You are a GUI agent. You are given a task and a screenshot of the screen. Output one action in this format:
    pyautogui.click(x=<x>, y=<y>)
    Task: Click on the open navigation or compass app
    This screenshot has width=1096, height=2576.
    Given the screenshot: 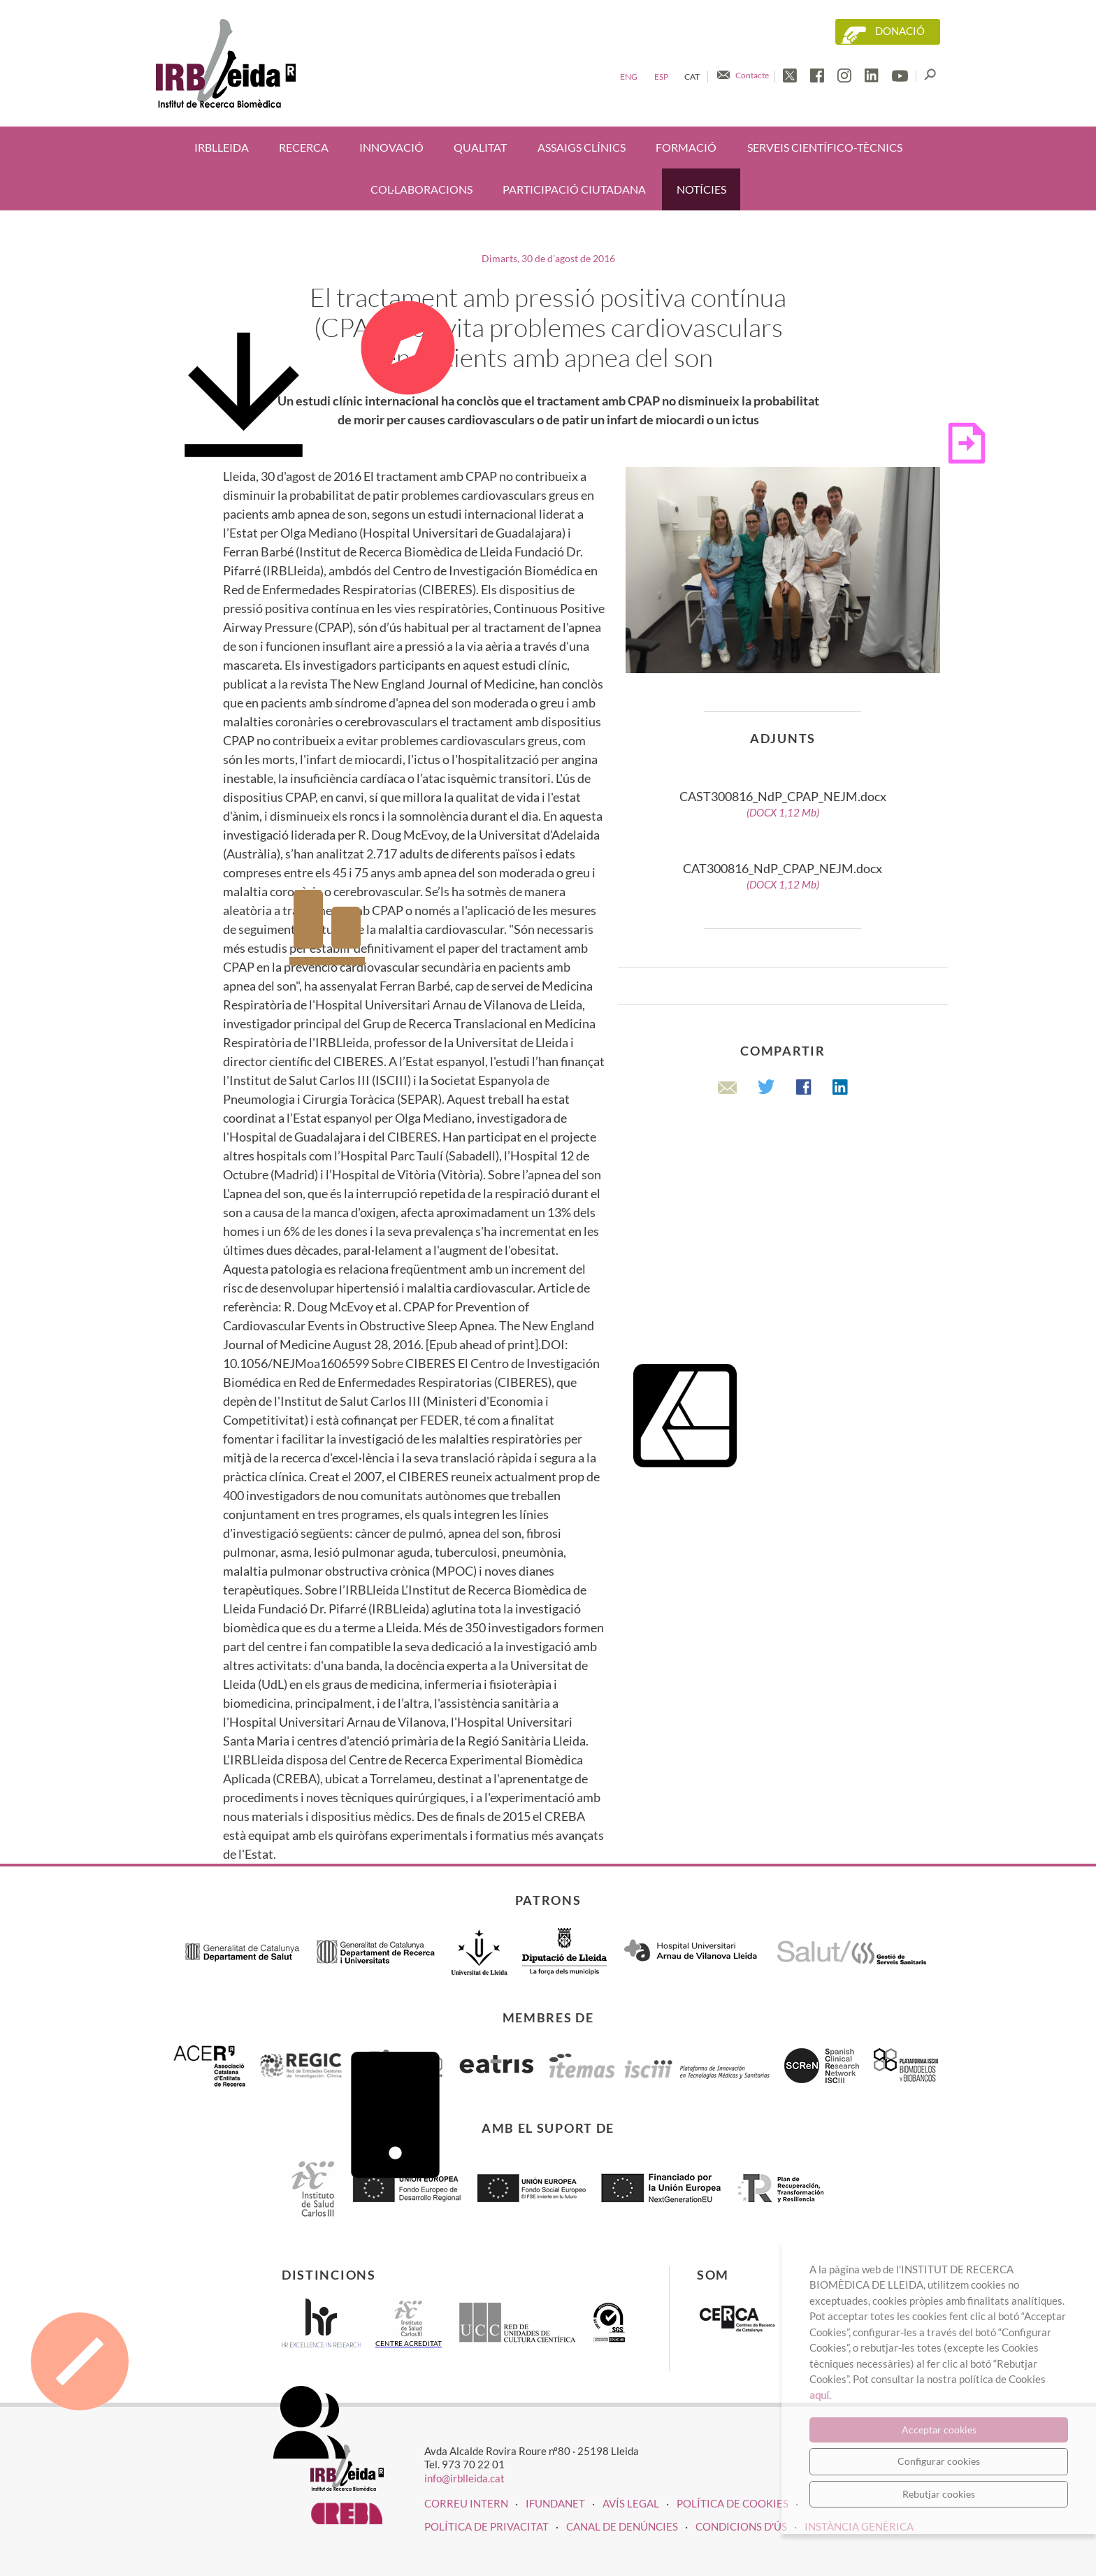 What is the action you would take?
    pyautogui.click(x=408, y=347)
    